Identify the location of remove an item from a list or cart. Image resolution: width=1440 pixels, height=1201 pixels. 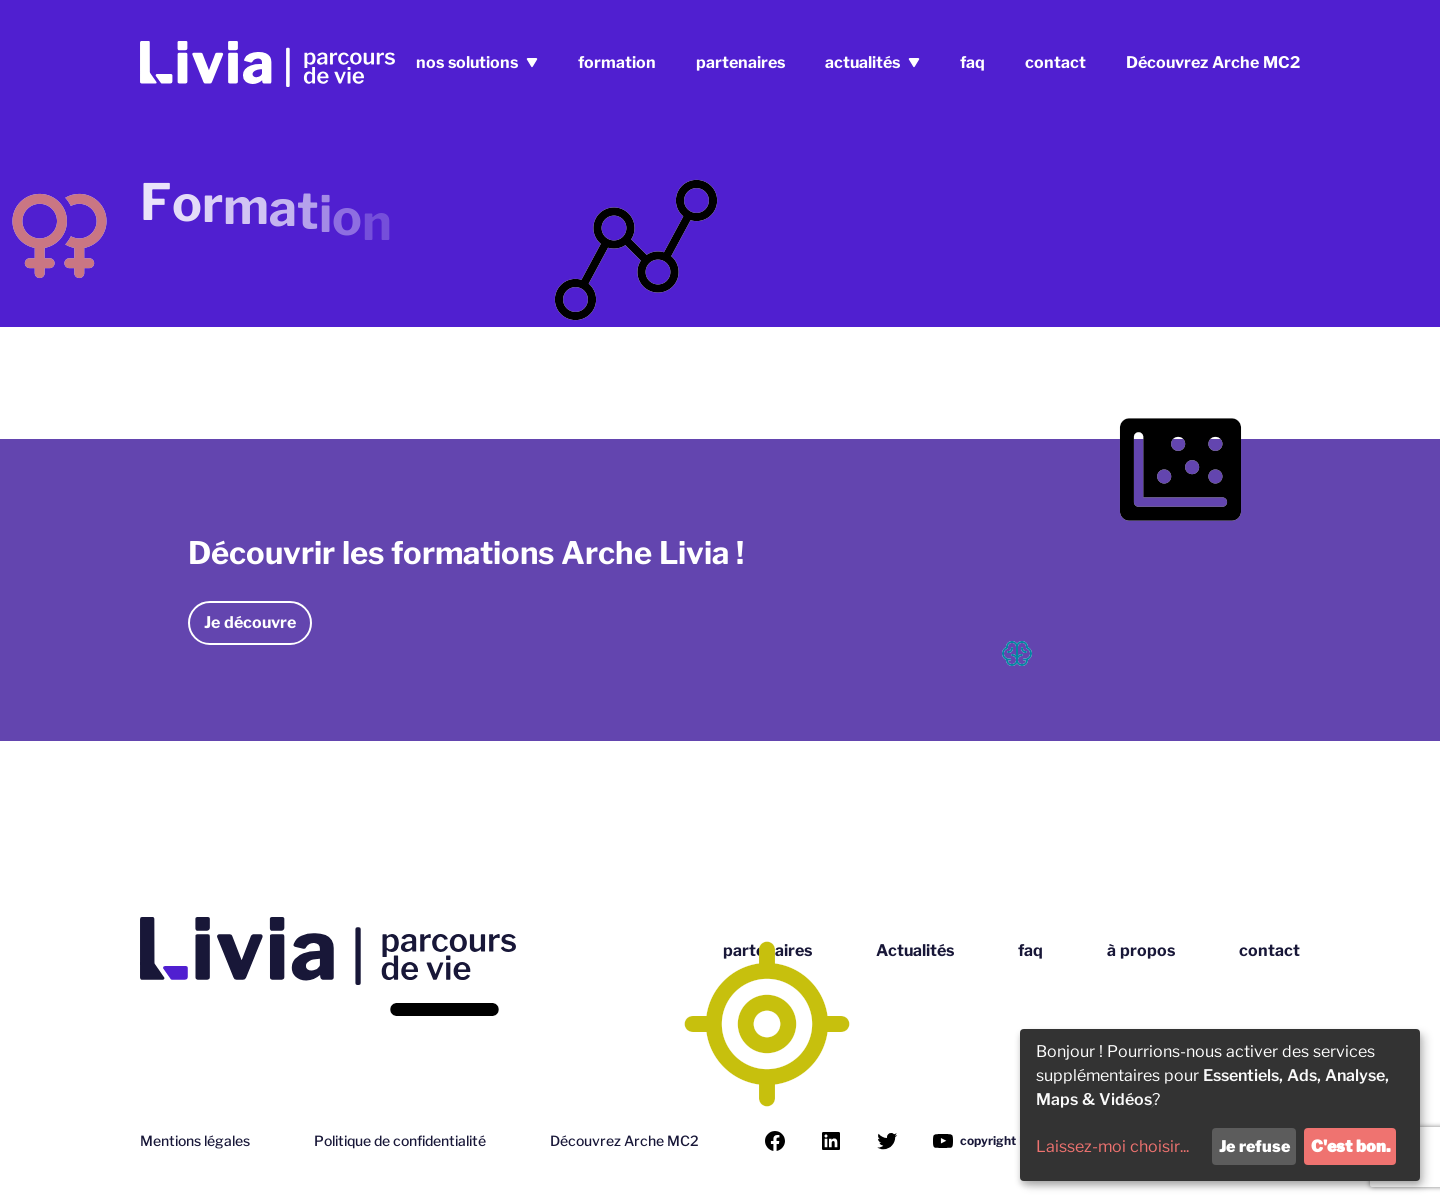
(444, 1009).